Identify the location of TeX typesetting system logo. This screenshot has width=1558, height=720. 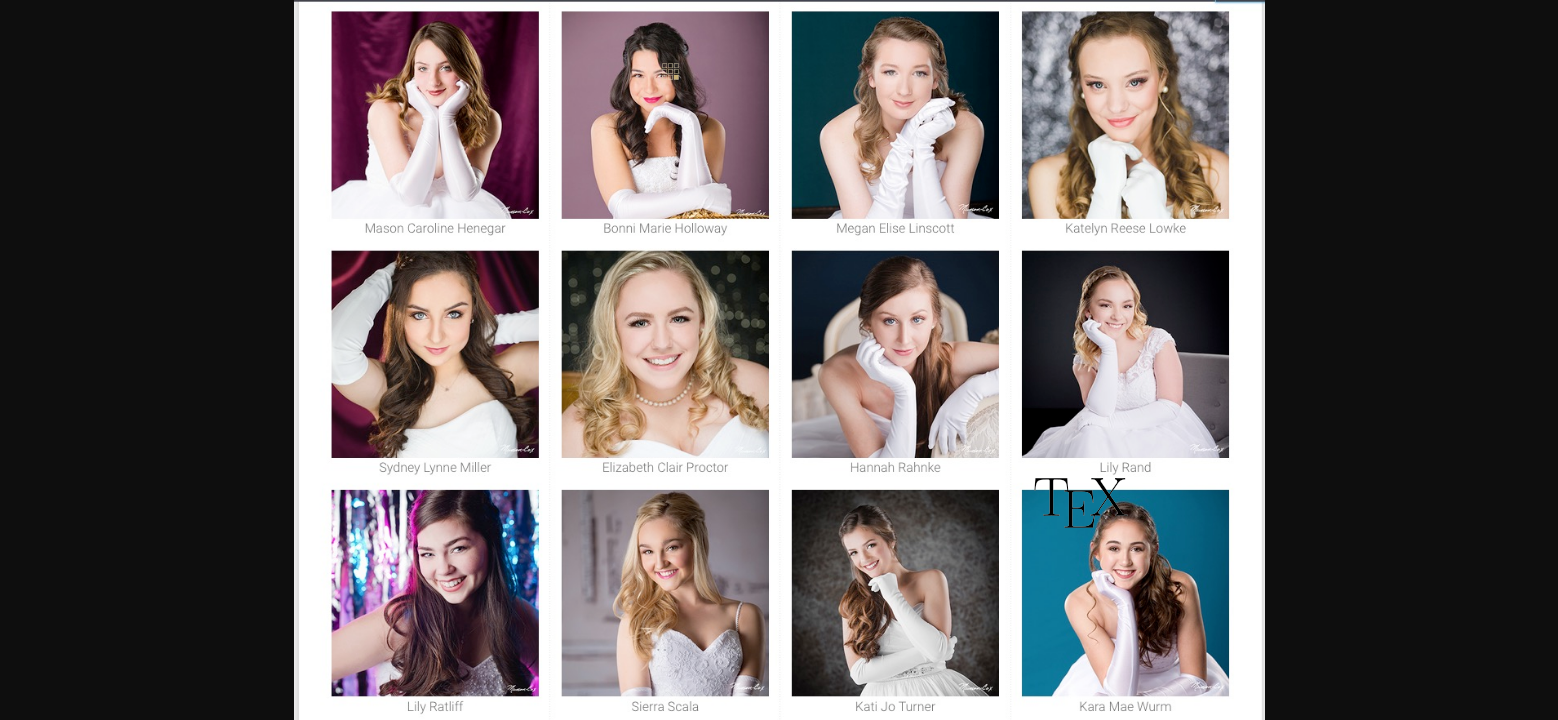
(1081, 503).